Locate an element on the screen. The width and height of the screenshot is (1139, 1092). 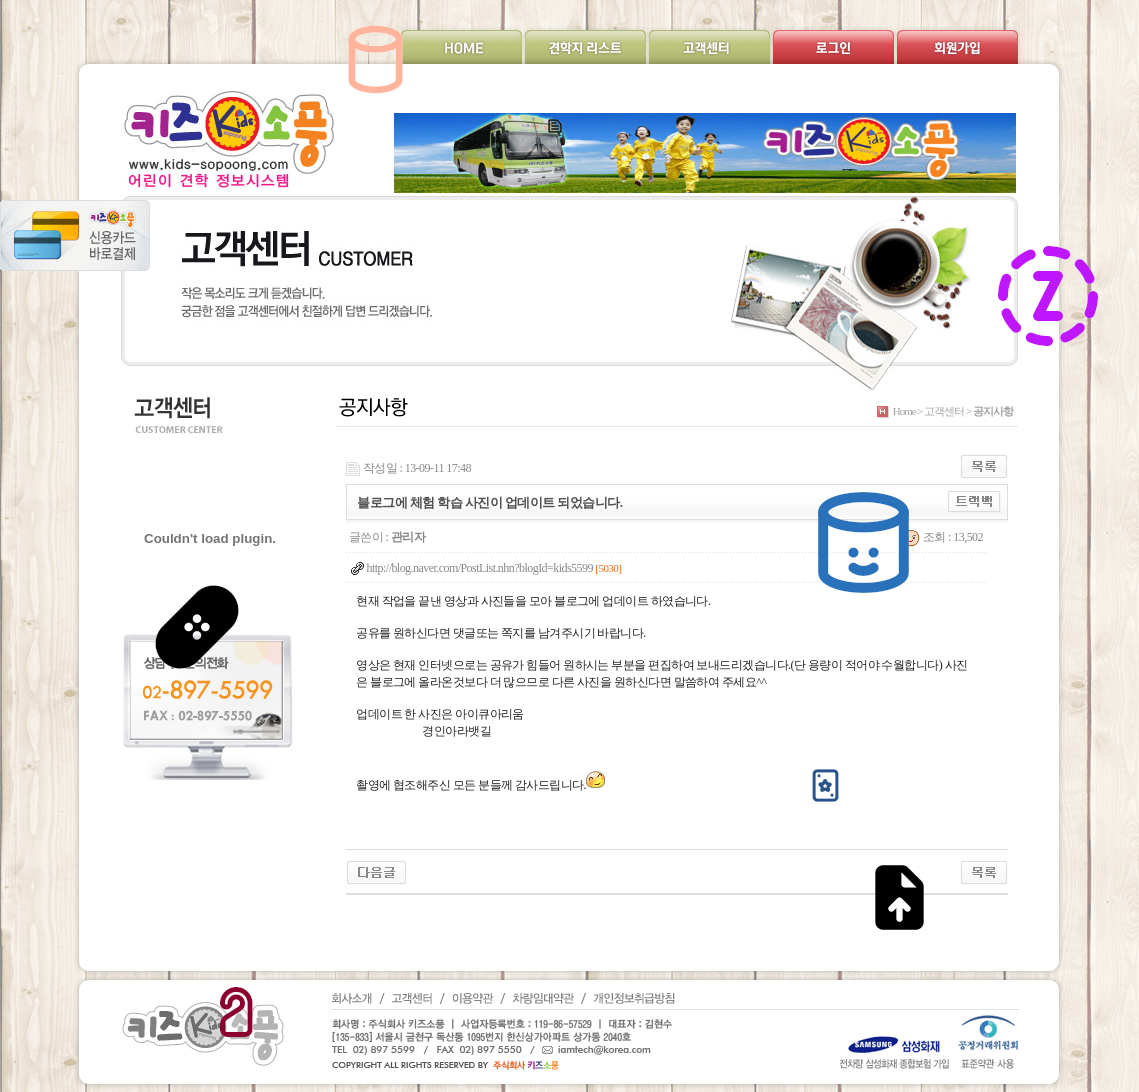
indicates a healthy or happy database status is located at coordinates (863, 542).